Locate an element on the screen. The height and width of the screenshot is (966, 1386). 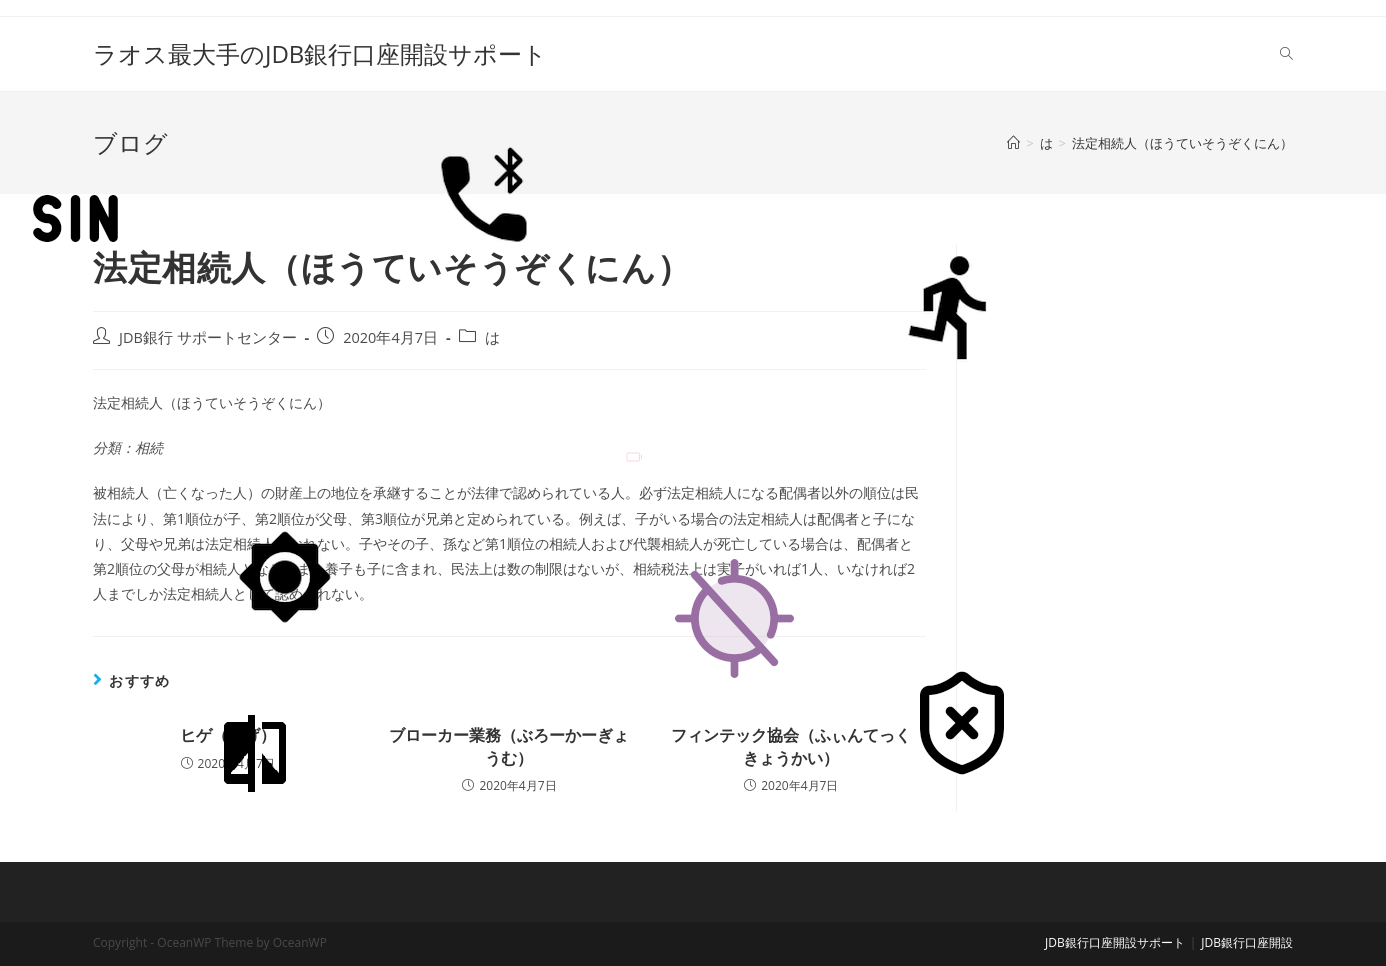
compare two images side by side is located at coordinates (255, 753).